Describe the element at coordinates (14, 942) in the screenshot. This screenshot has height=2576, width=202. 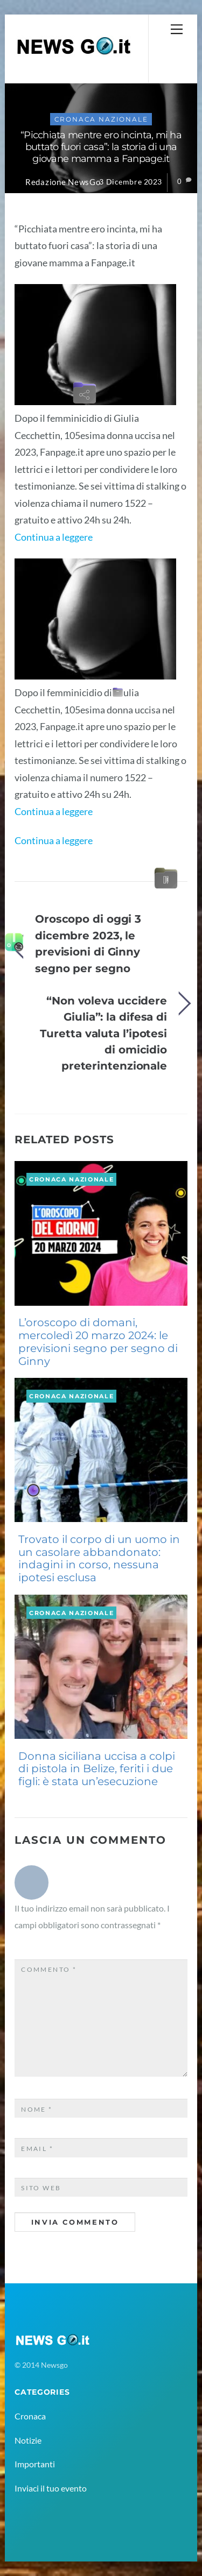
I see `open yast system update manager` at that location.